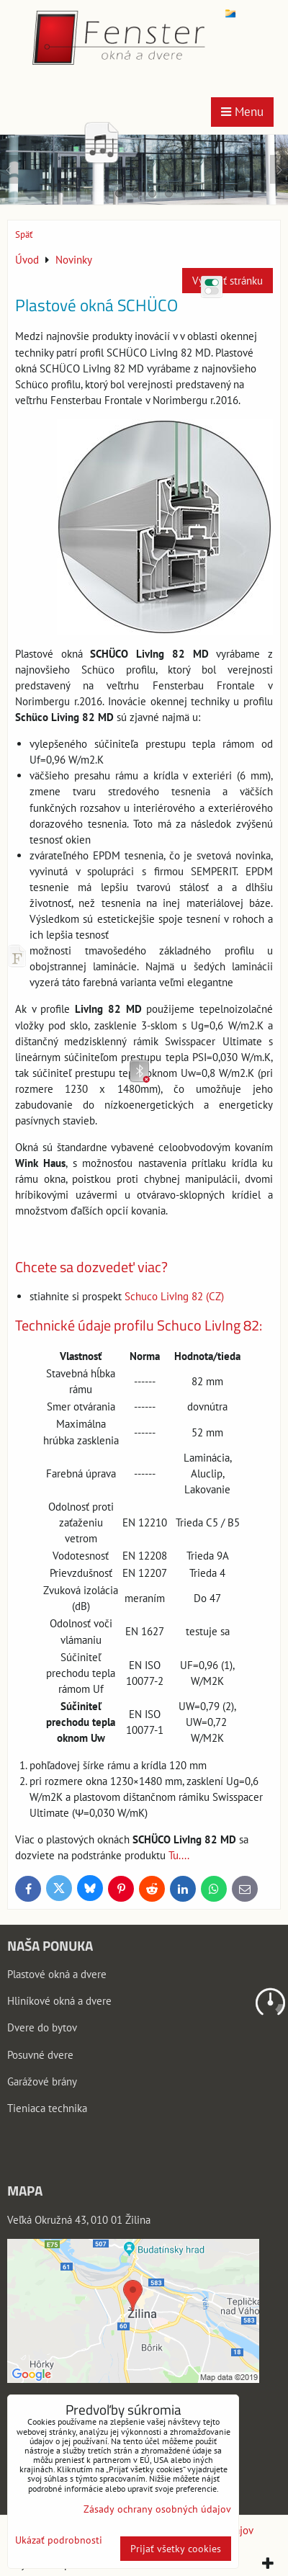  Describe the element at coordinates (139, 1070) in the screenshot. I see `indicates bluetooth is disabled` at that location.